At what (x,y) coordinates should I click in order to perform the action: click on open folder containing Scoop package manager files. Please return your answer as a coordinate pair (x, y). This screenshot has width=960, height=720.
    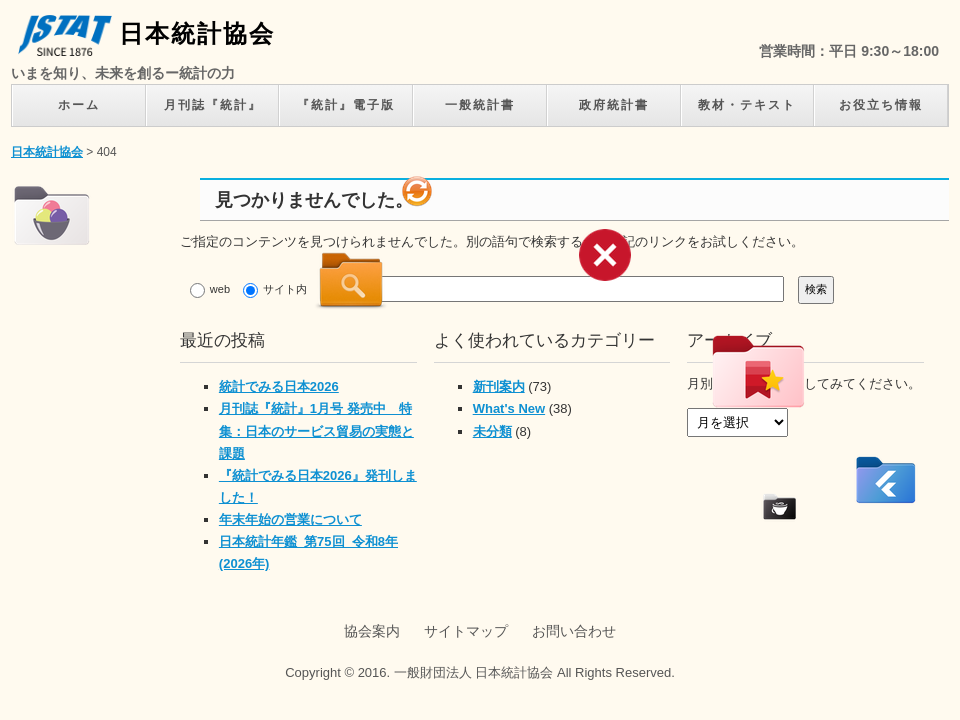
    Looking at the image, I should click on (51, 217).